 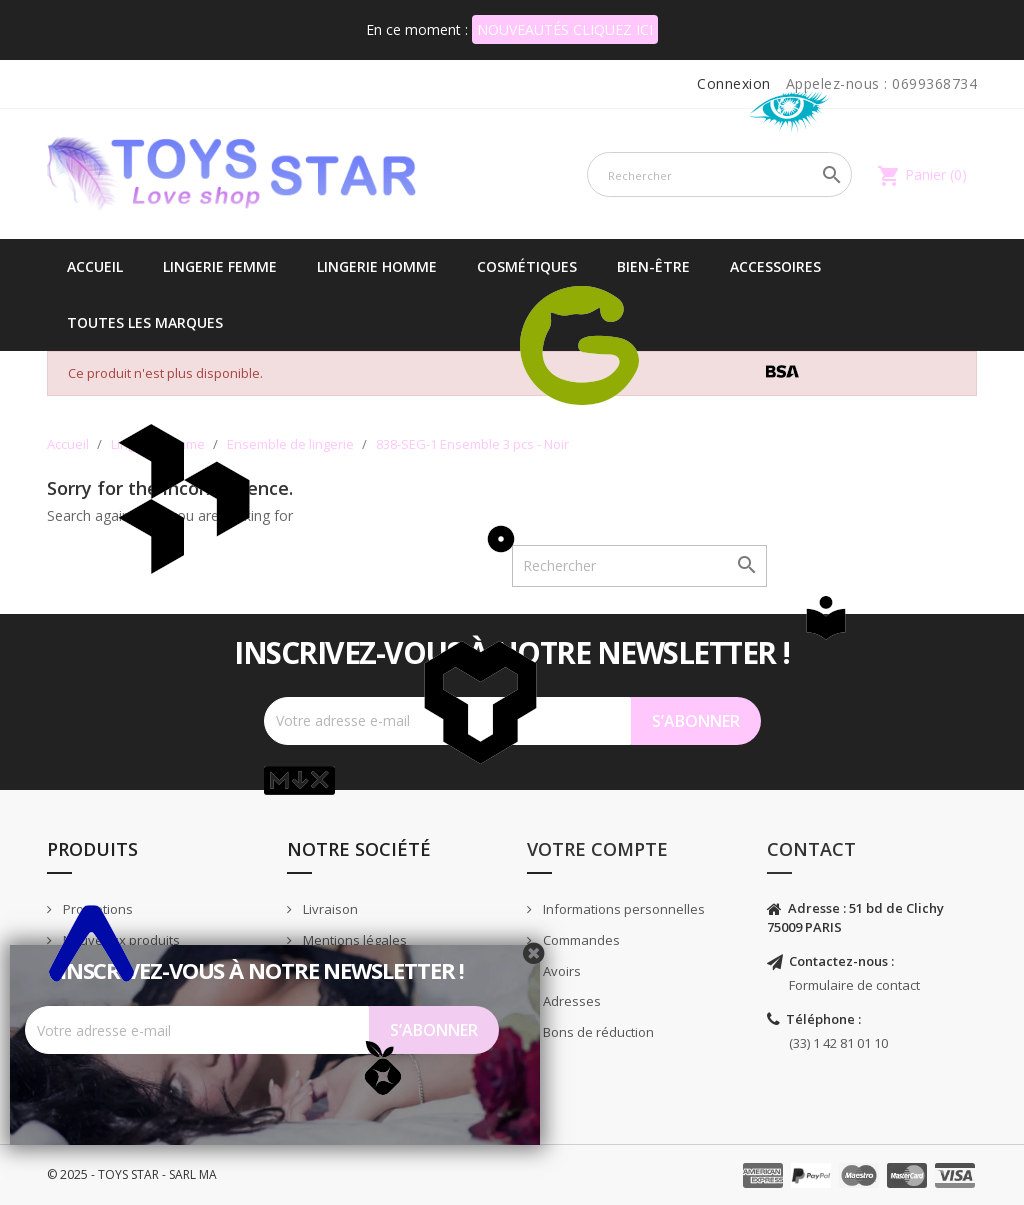 I want to click on electron-builder logo, so click(x=826, y=618).